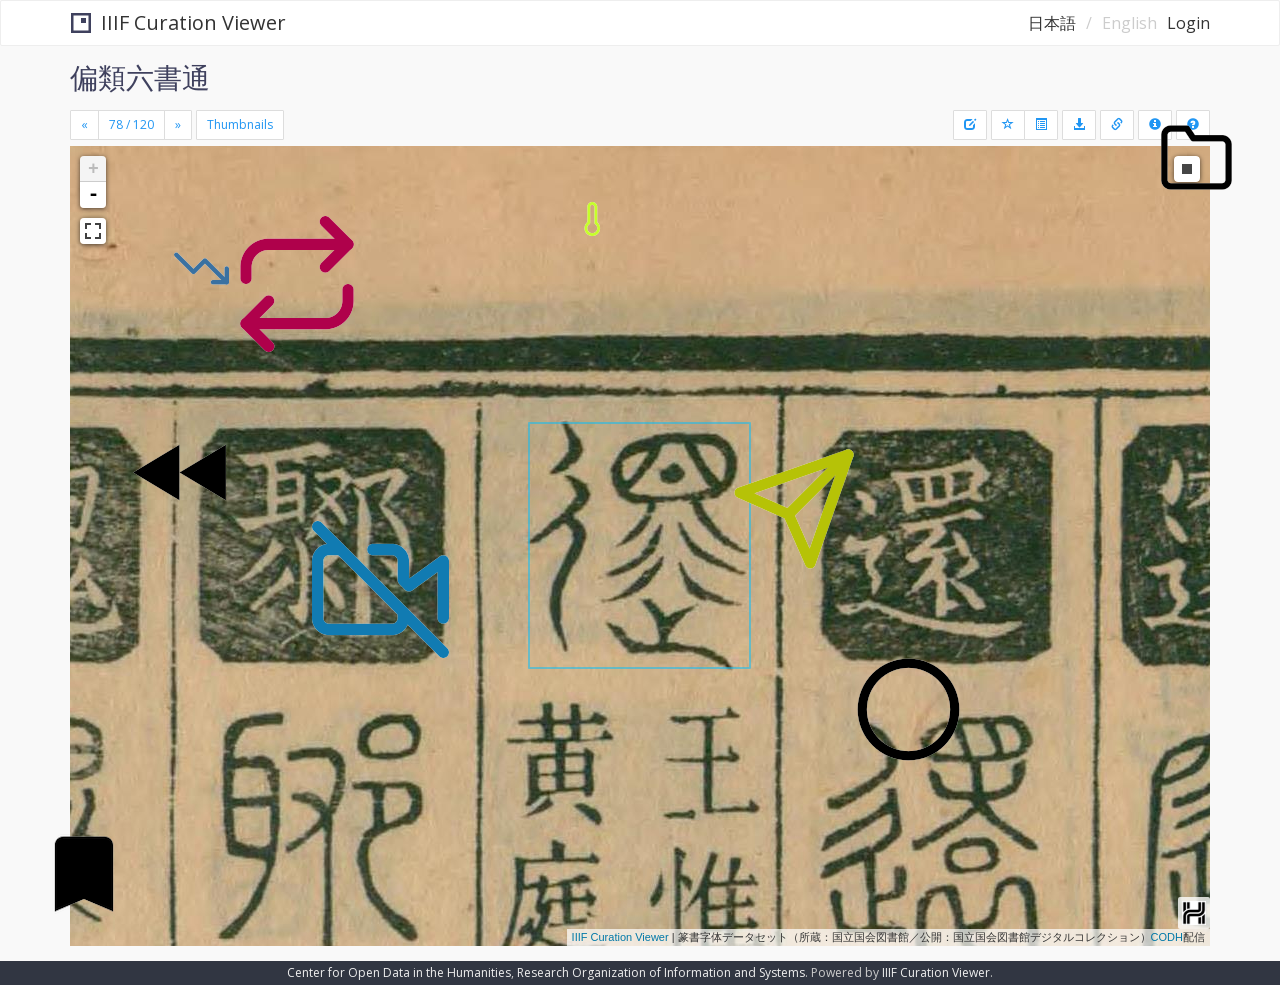 This screenshot has height=985, width=1280. Describe the element at coordinates (84, 874) in the screenshot. I see `save this item for later` at that location.